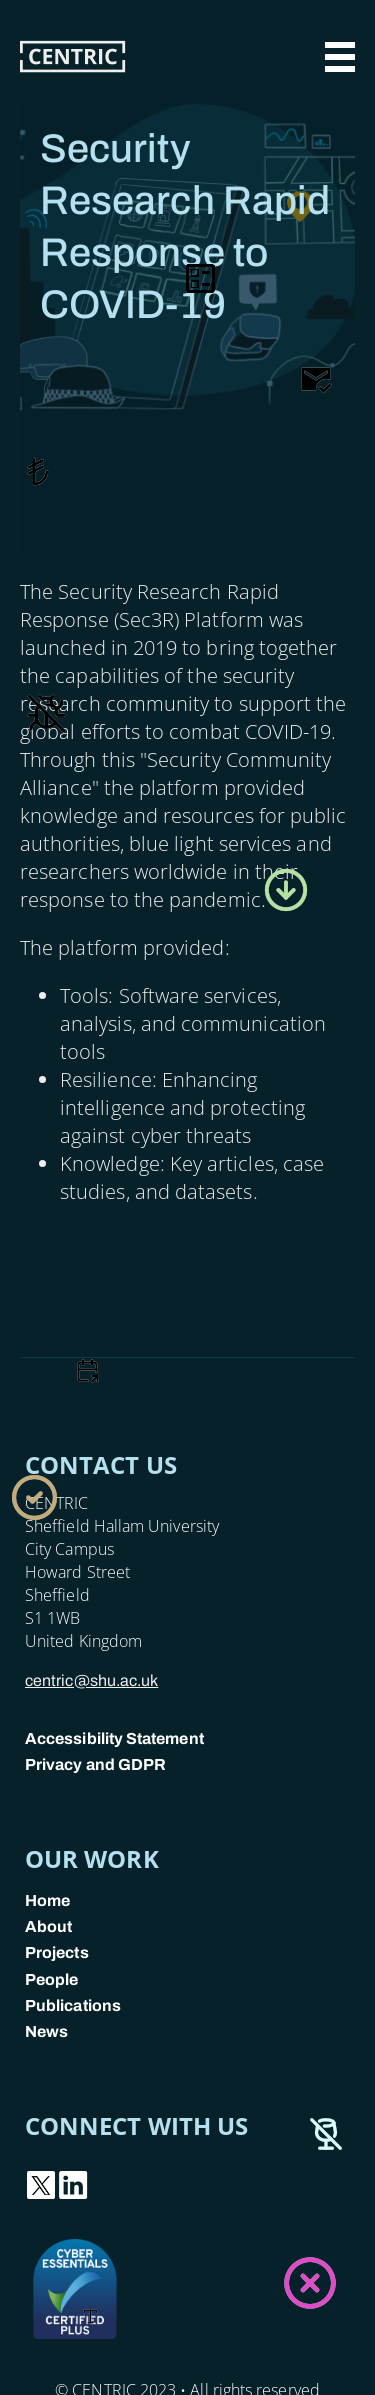 This screenshot has width=375, height=2395. I want to click on access text formatting options, so click(90, 2316).